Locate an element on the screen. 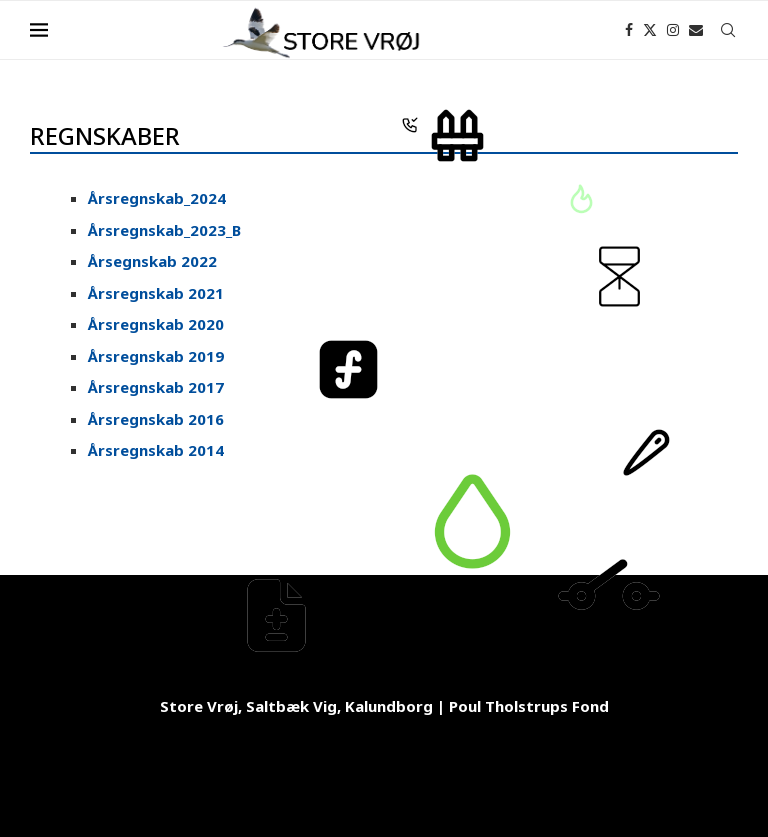  view file differences or changes is located at coordinates (276, 615).